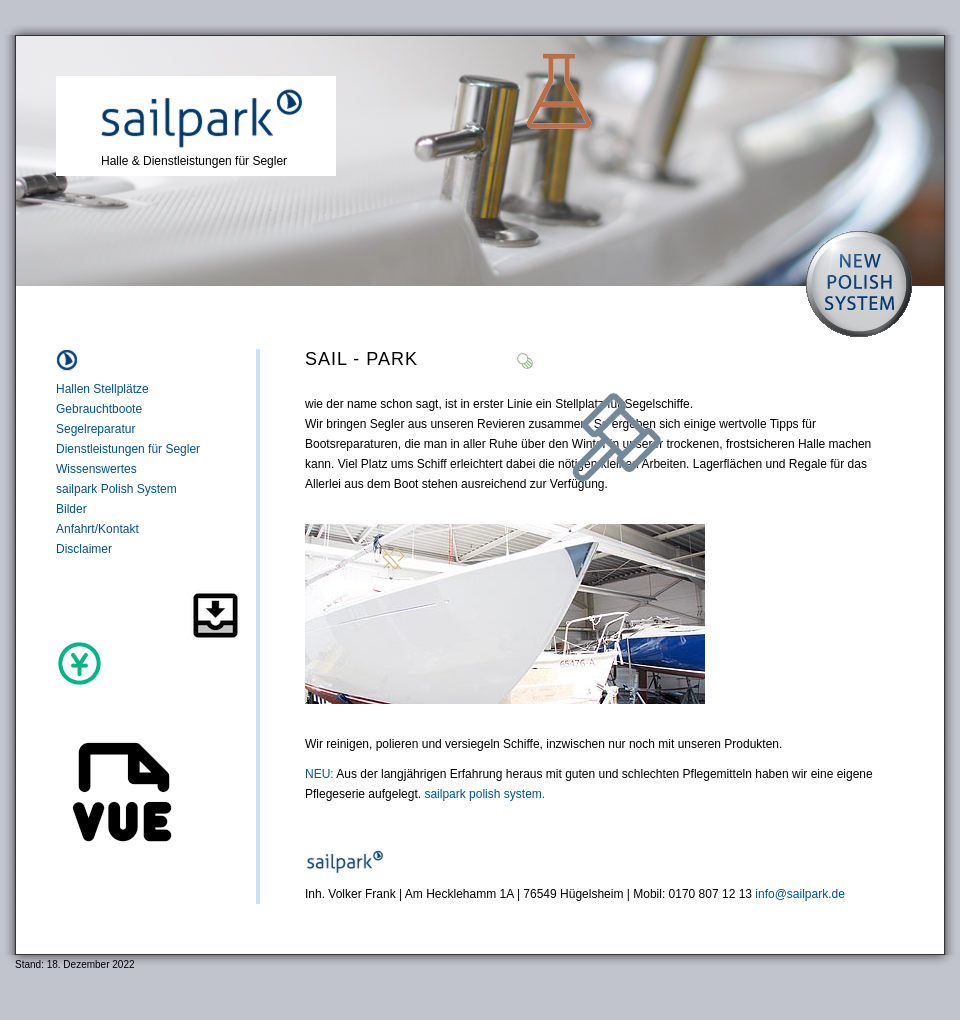 The image size is (960, 1020). What do you see at coordinates (613, 440) in the screenshot?
I see `access legal or terms of service information` at bounding box center [613, 440].